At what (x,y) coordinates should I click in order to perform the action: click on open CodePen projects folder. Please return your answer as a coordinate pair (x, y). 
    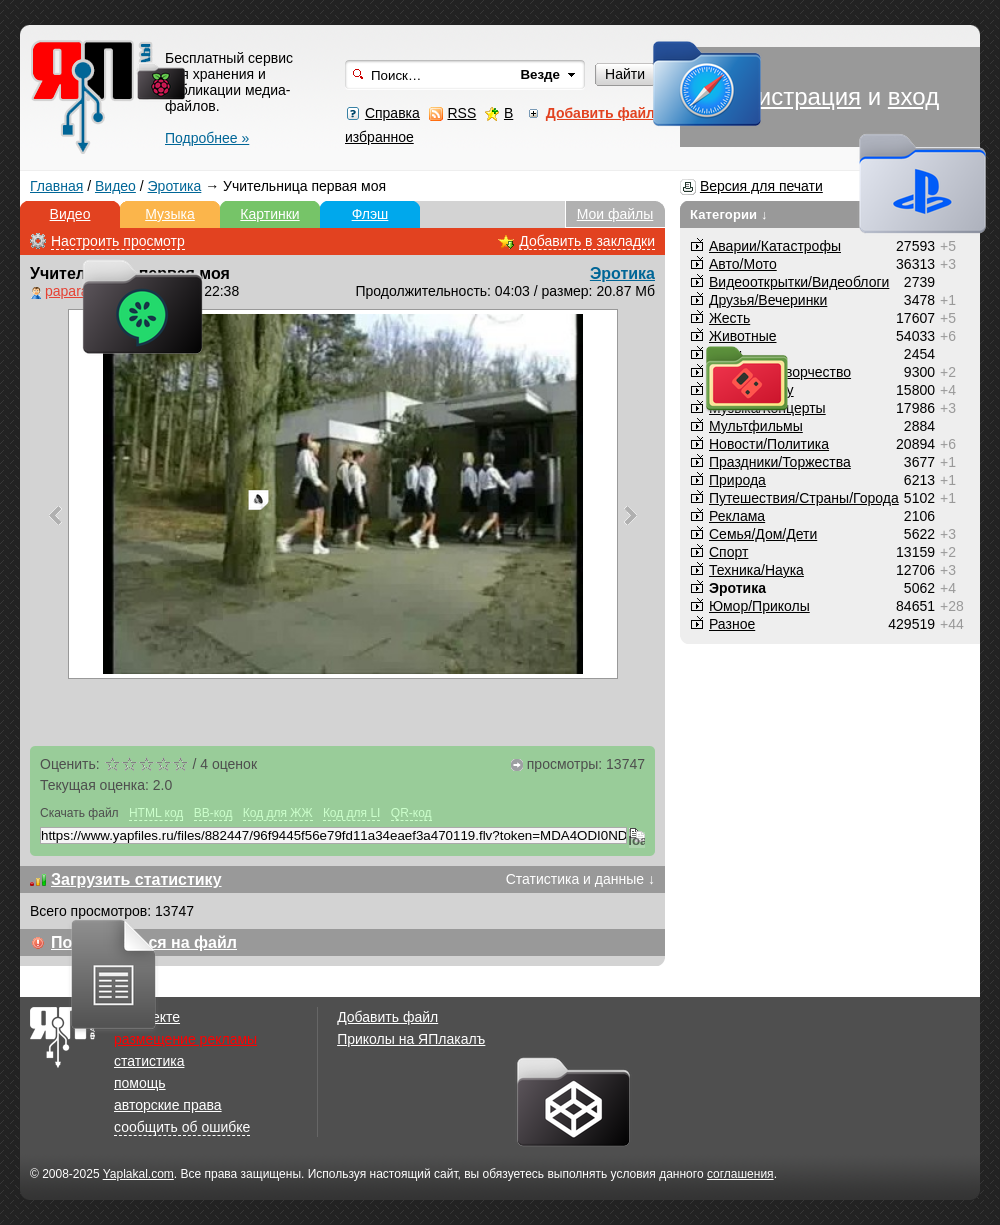
    Looking at the image, I should click on (573, 1105).